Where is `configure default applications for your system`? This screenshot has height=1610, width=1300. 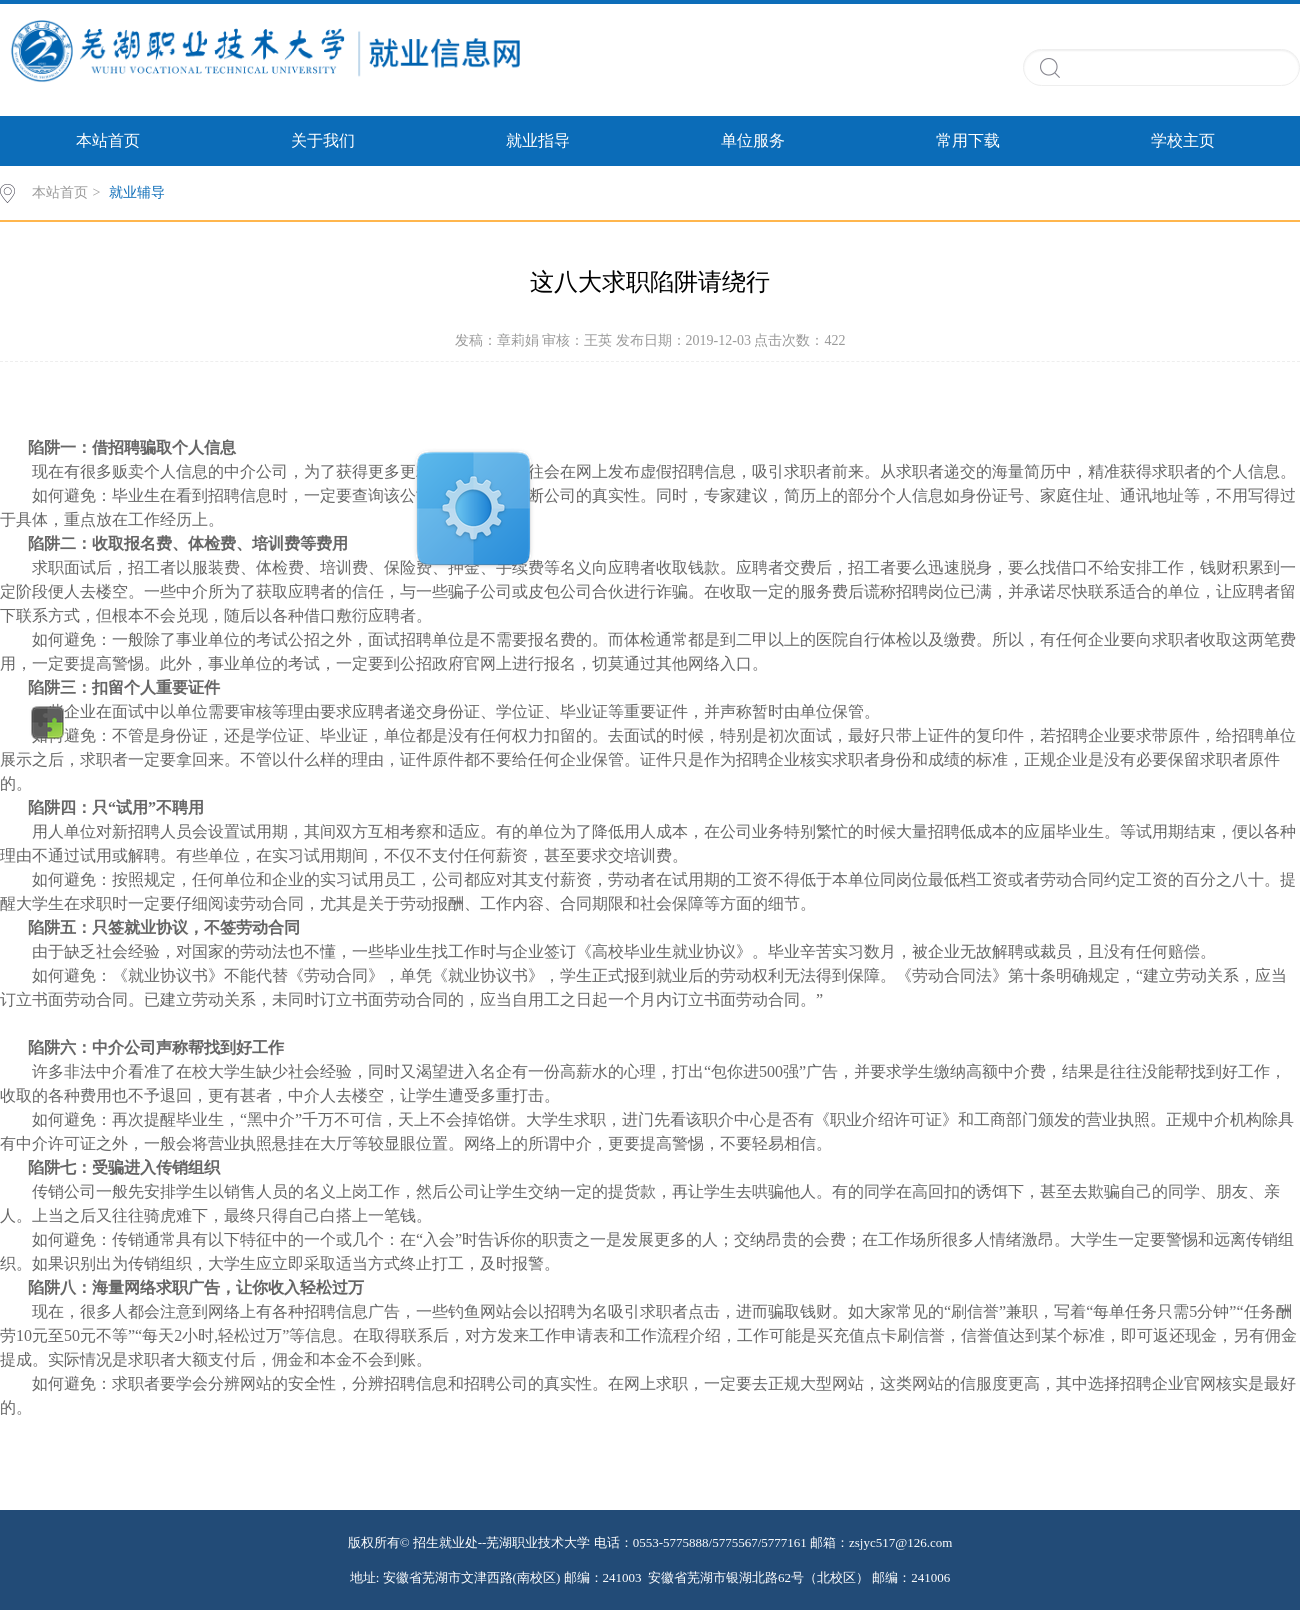 configure default applications for your system is located at coordinates (473, 508).